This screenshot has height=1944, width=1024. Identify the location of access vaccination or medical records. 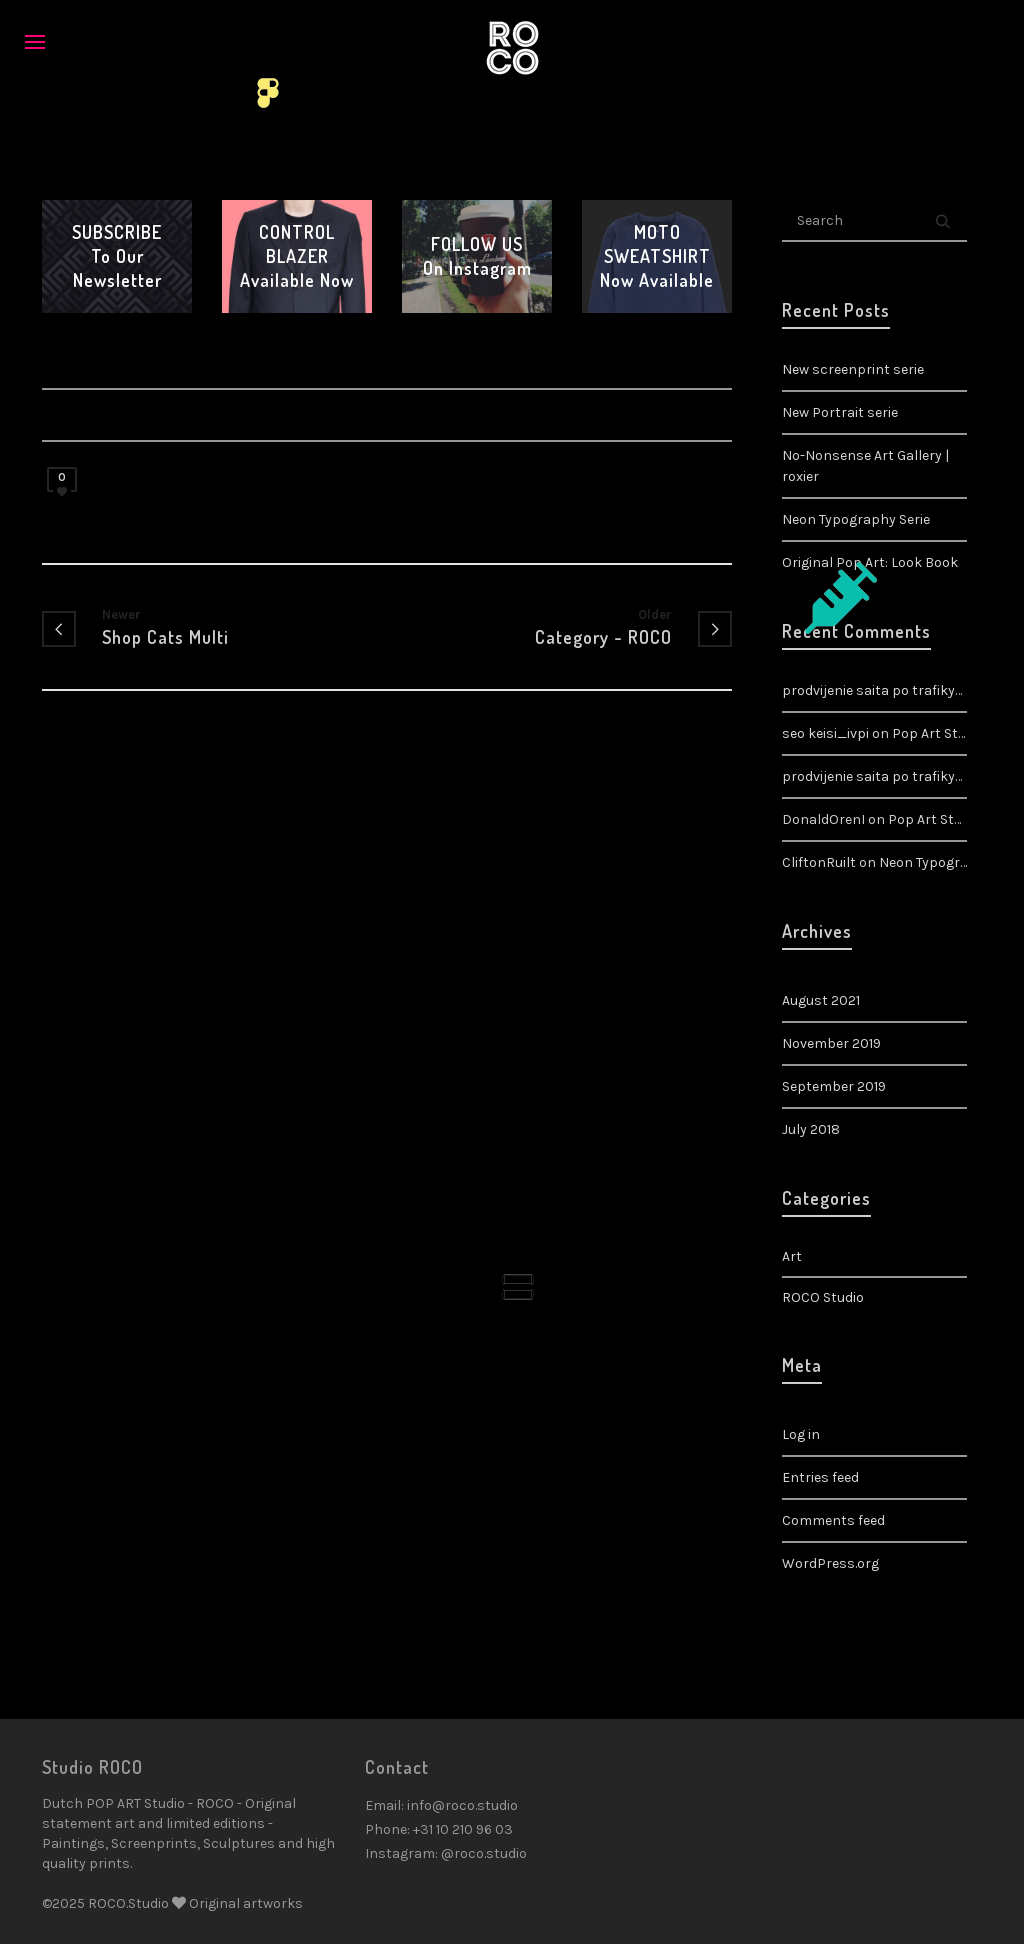
(841, 598).